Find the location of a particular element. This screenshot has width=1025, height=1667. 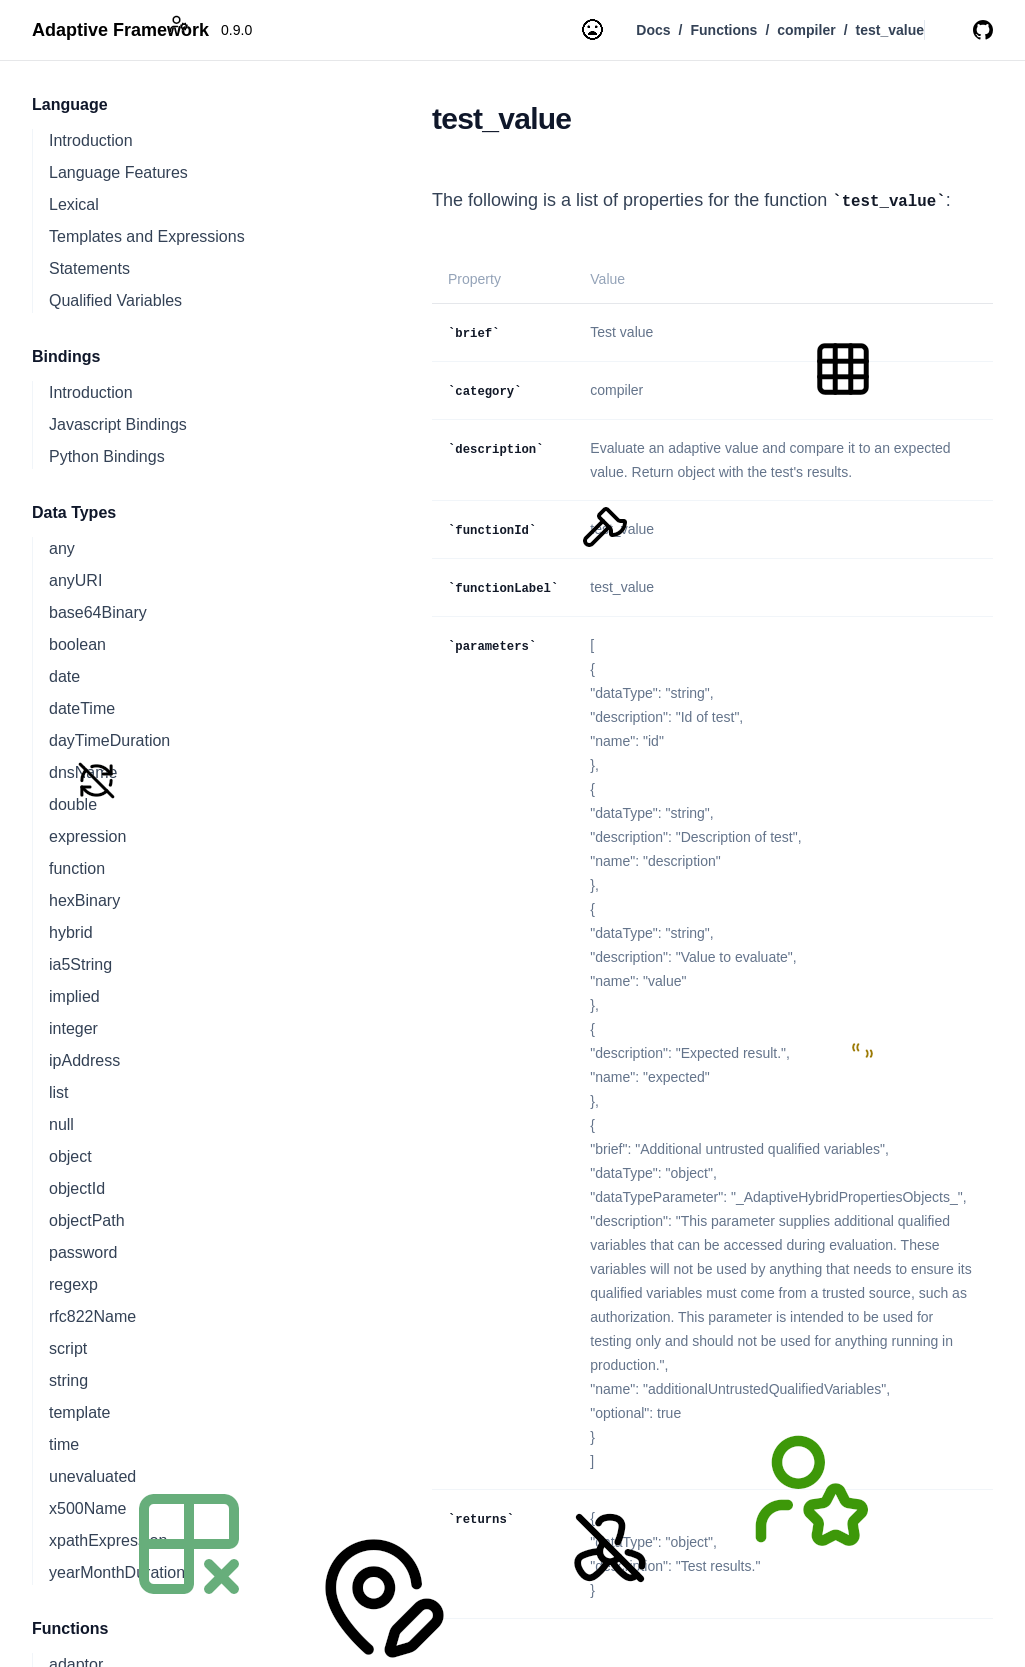

access crafting or building tools is located at coordinates (605, 527).